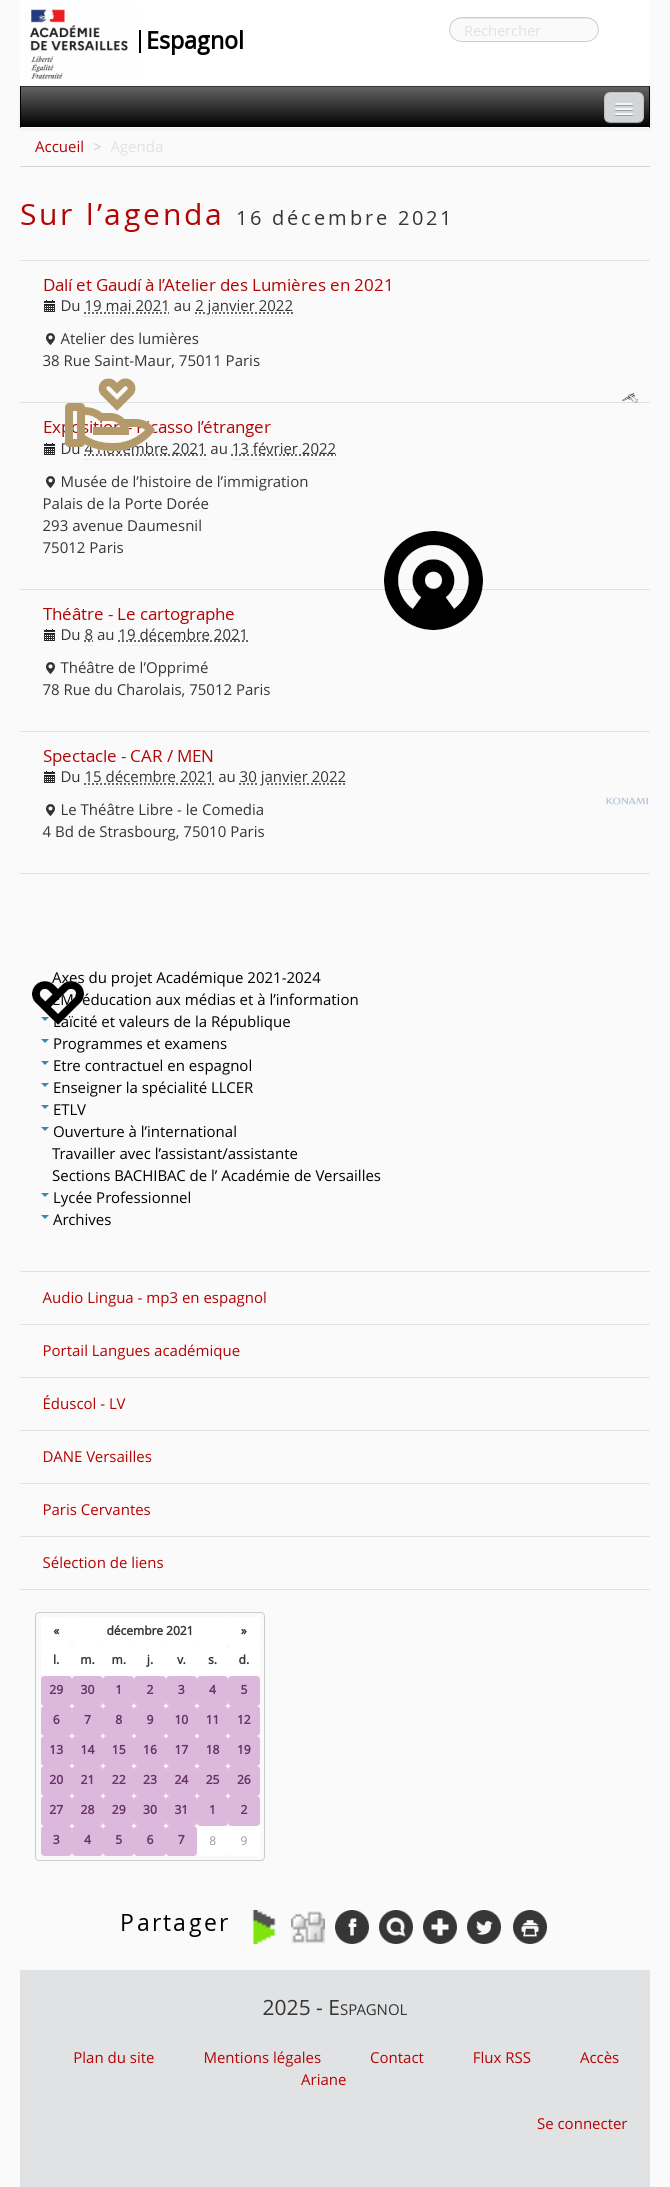 This screenshot has width=670, height=2187. I want to click on open the Castro podcast app, so click(433, 580).